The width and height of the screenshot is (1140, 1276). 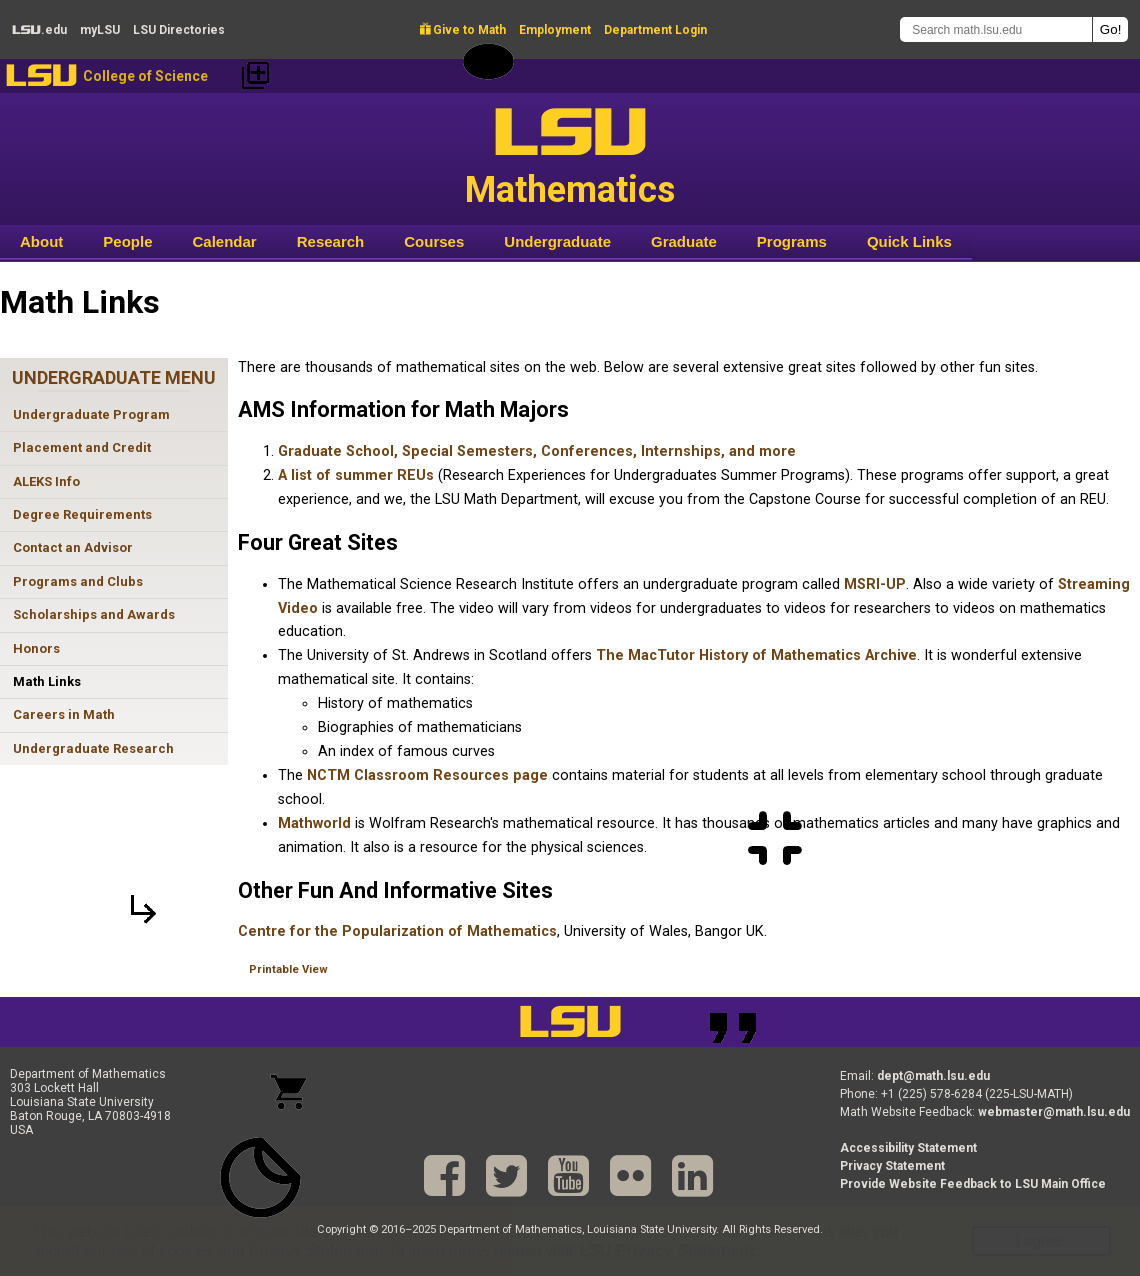 I want to click on add a sticker to your message, so click(x=260, y=1177).